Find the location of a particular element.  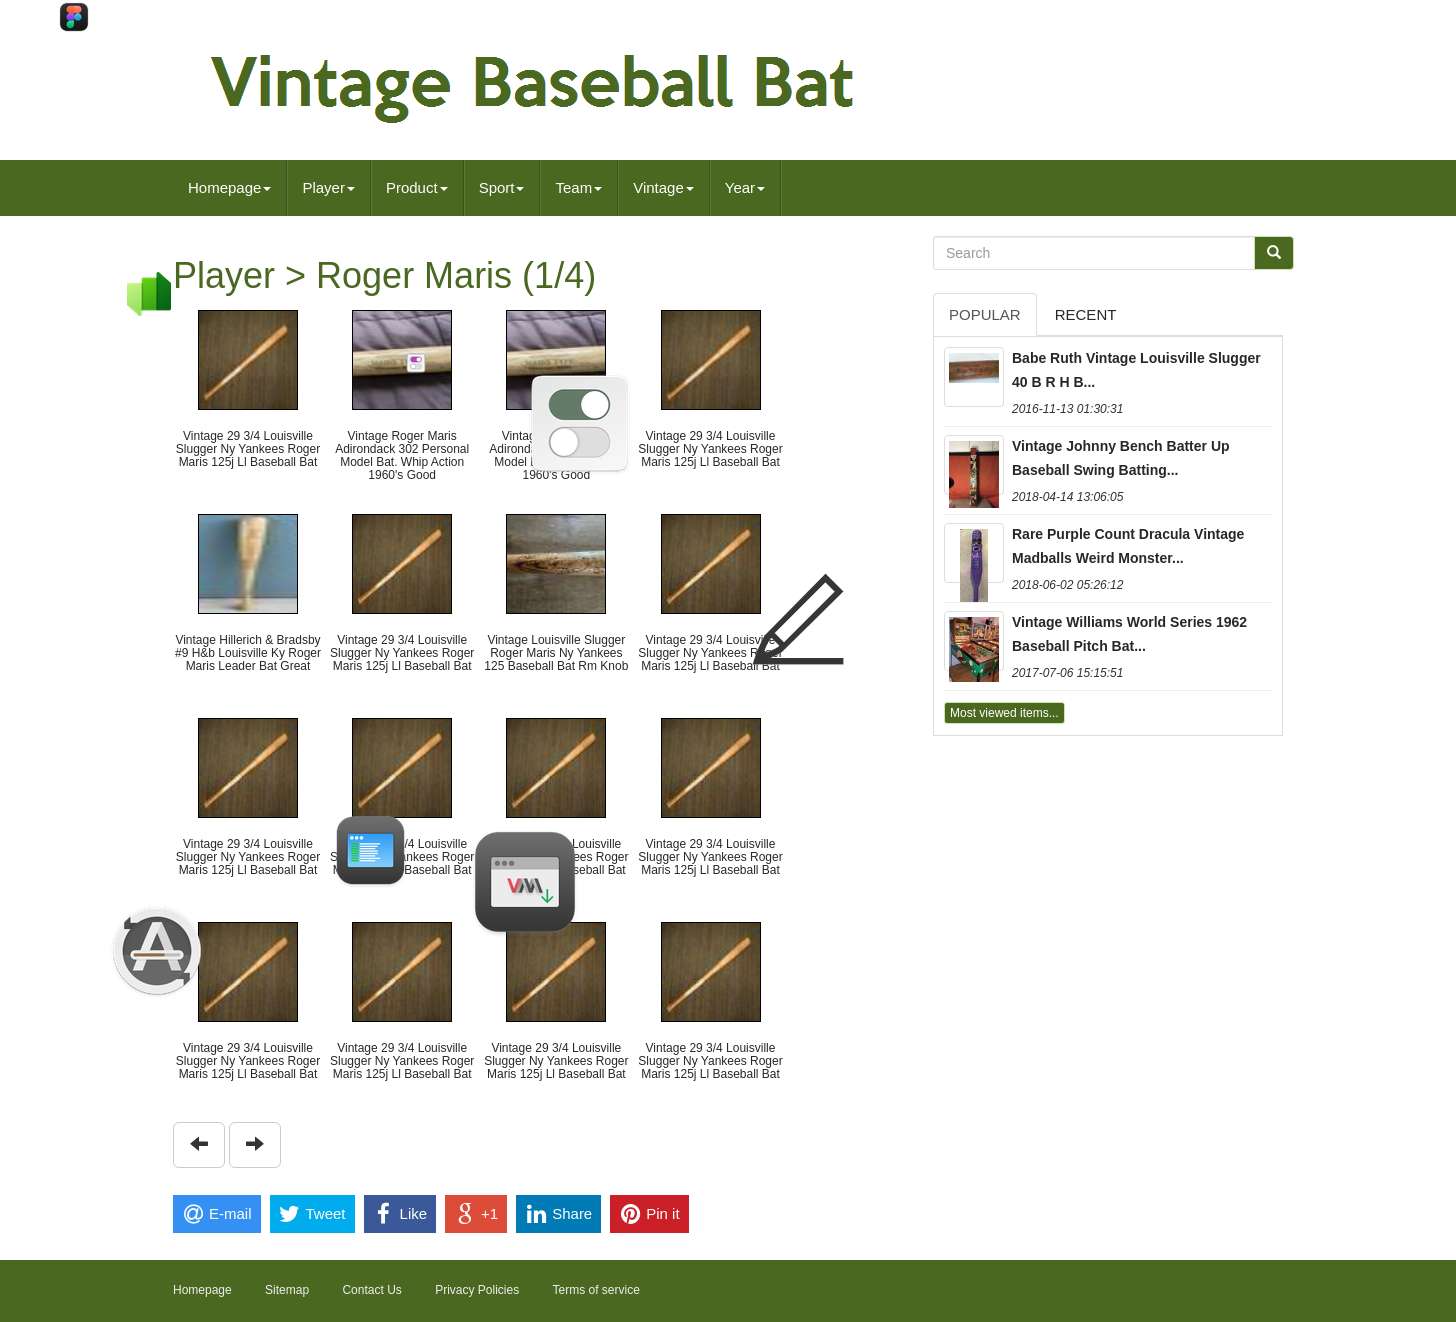

check for available software updates is located at coordinates (157, 951).